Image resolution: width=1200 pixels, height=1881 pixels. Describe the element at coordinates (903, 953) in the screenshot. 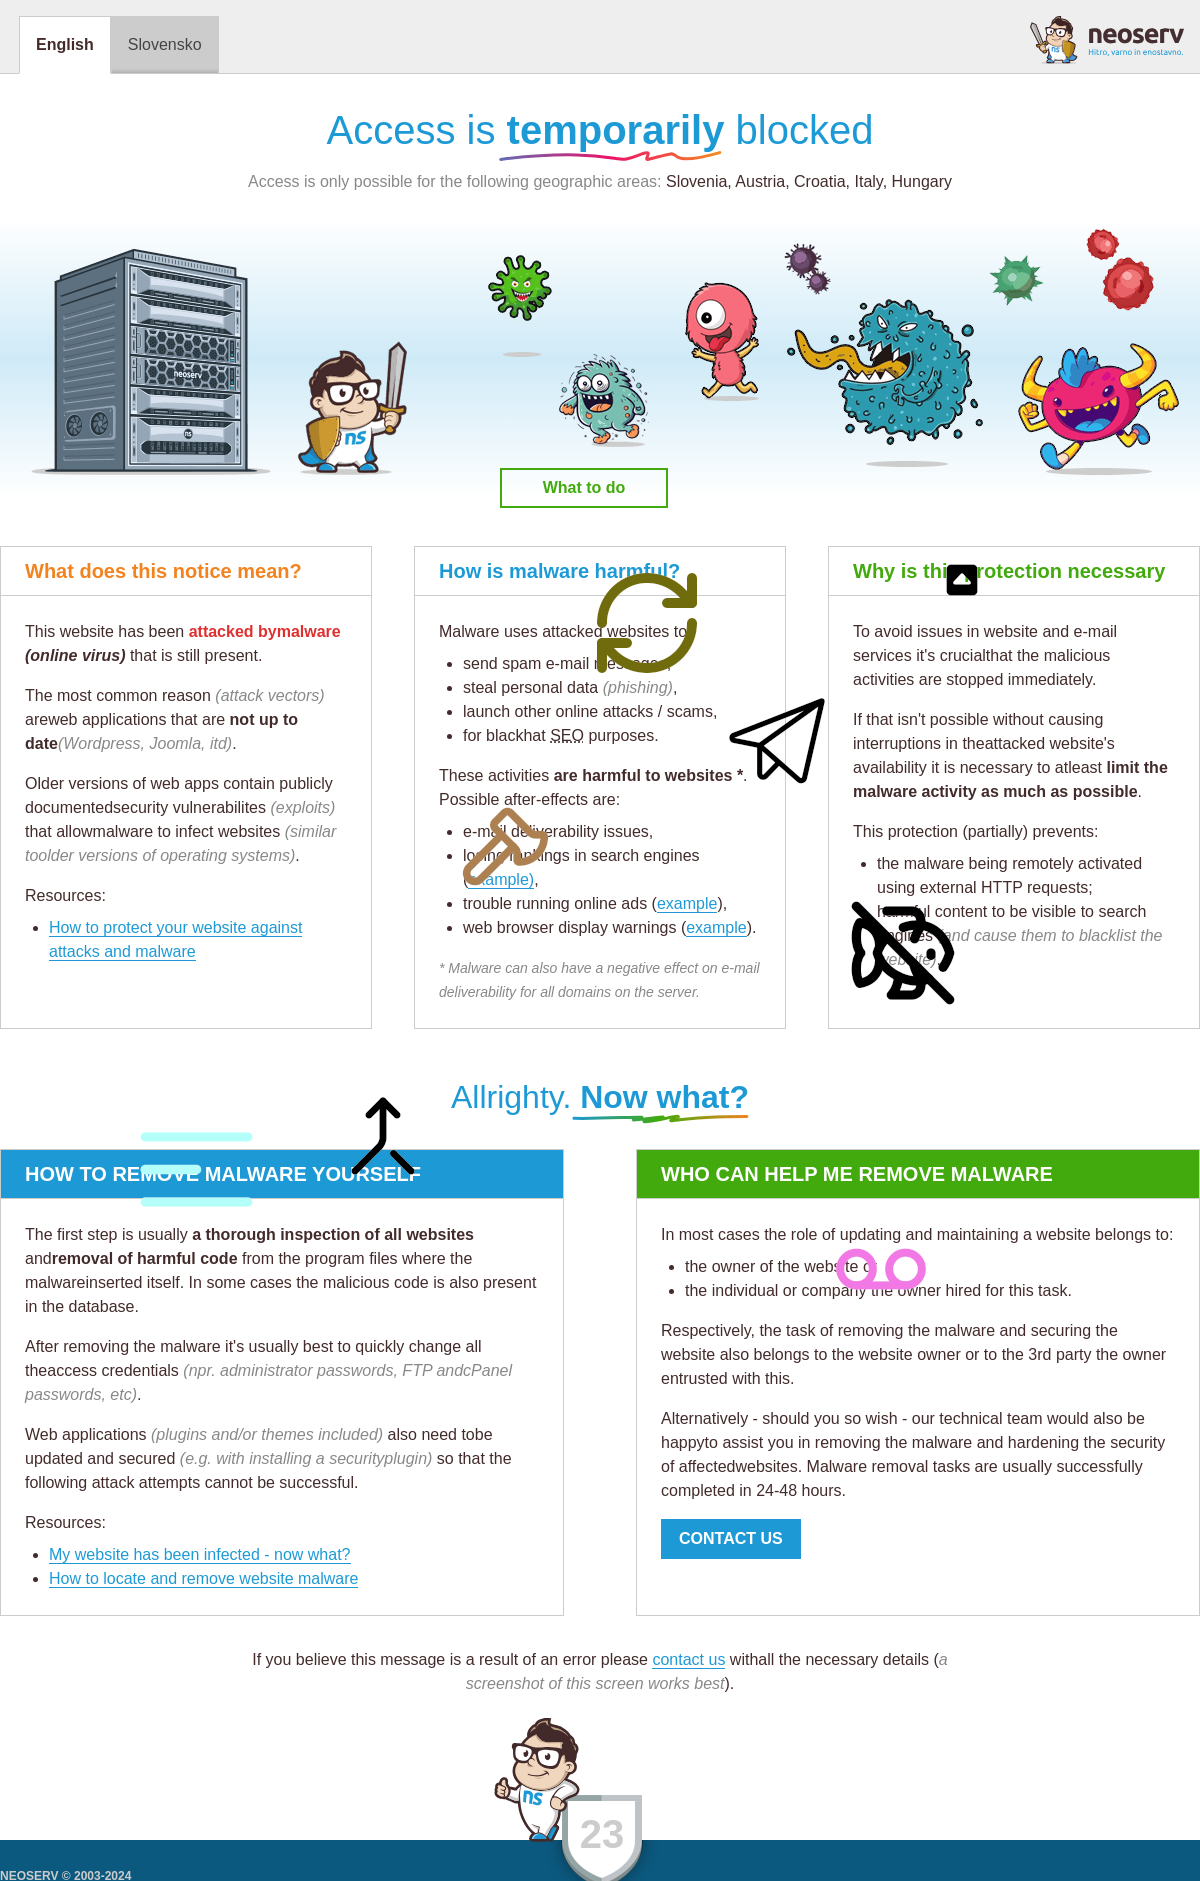

I see `indicates no fishing allowed` at that location.